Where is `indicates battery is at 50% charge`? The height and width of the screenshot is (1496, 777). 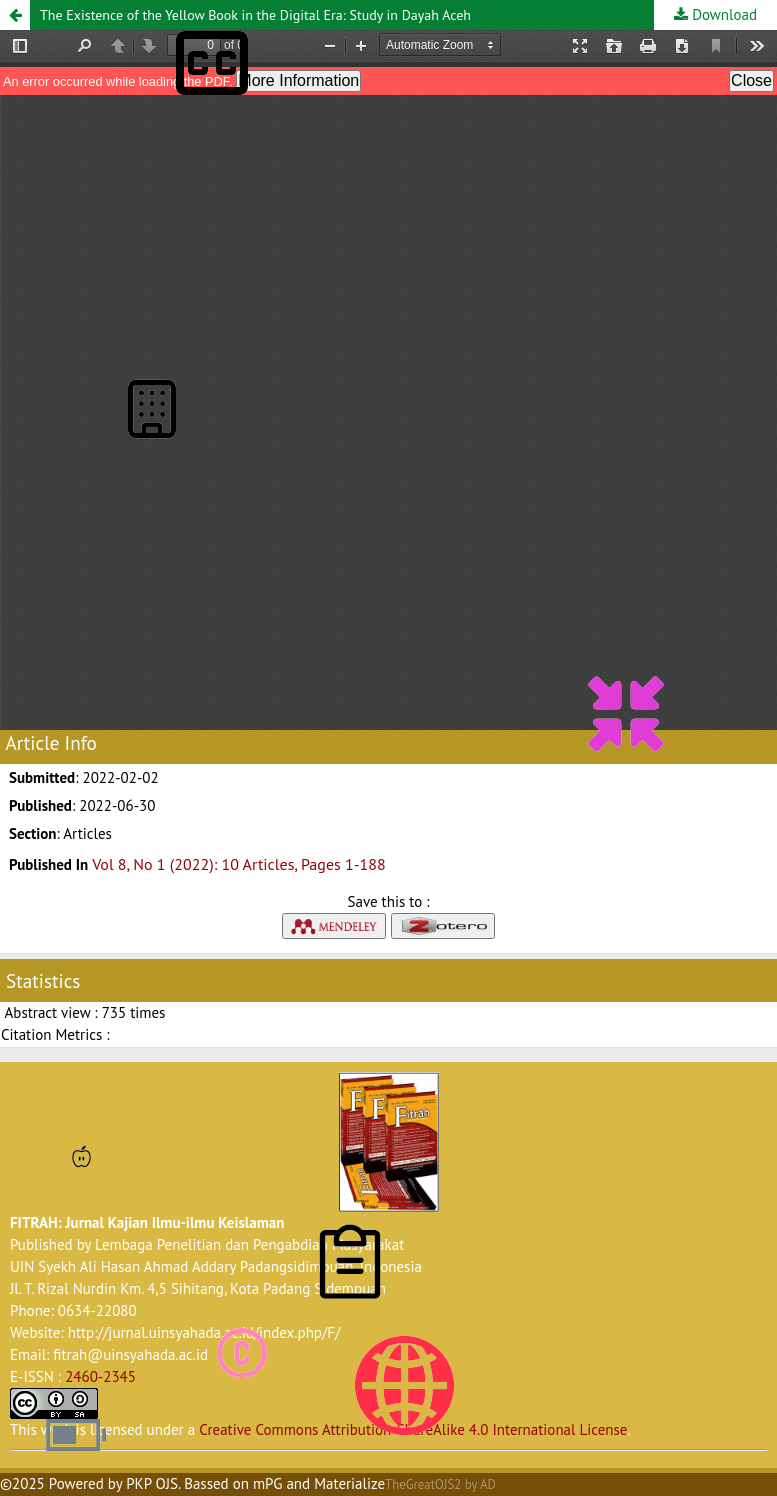 indicates battery is at 50% charge is located at coordinates (76, 1435).